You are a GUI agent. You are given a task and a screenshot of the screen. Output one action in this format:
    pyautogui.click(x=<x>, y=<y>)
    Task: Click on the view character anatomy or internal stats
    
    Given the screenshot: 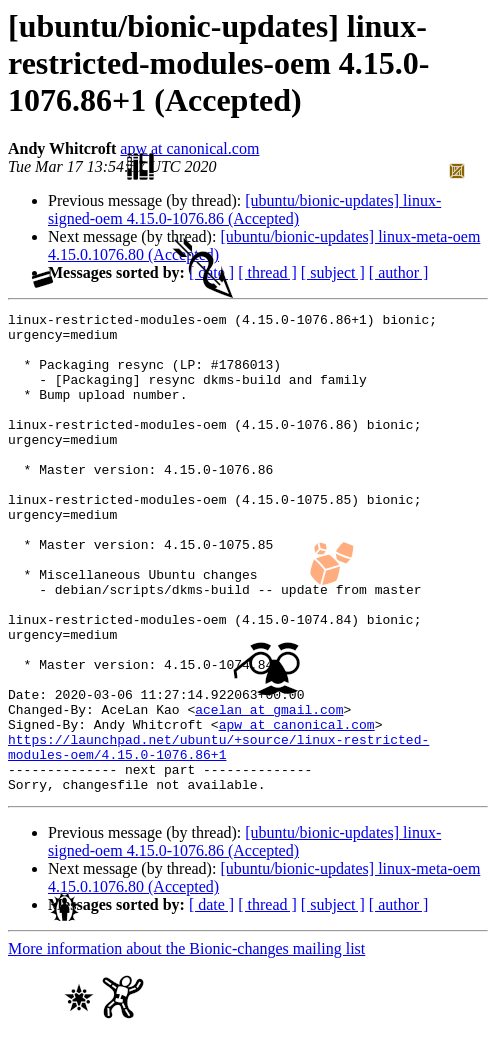 What is the action you would take?
    pyautogui.click(x=123, y=997)
    